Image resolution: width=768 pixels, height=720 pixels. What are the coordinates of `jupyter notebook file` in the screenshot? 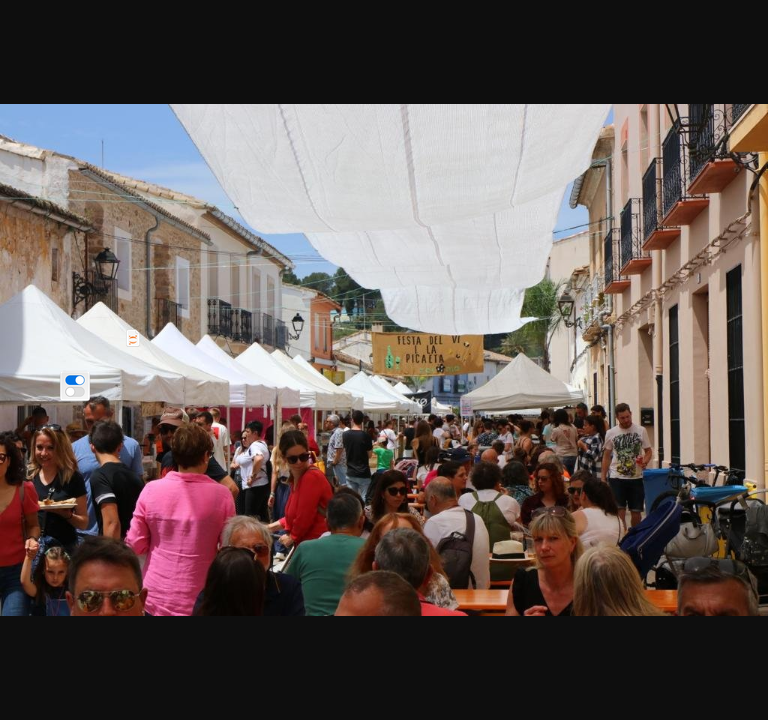 It's located at (133, 338).